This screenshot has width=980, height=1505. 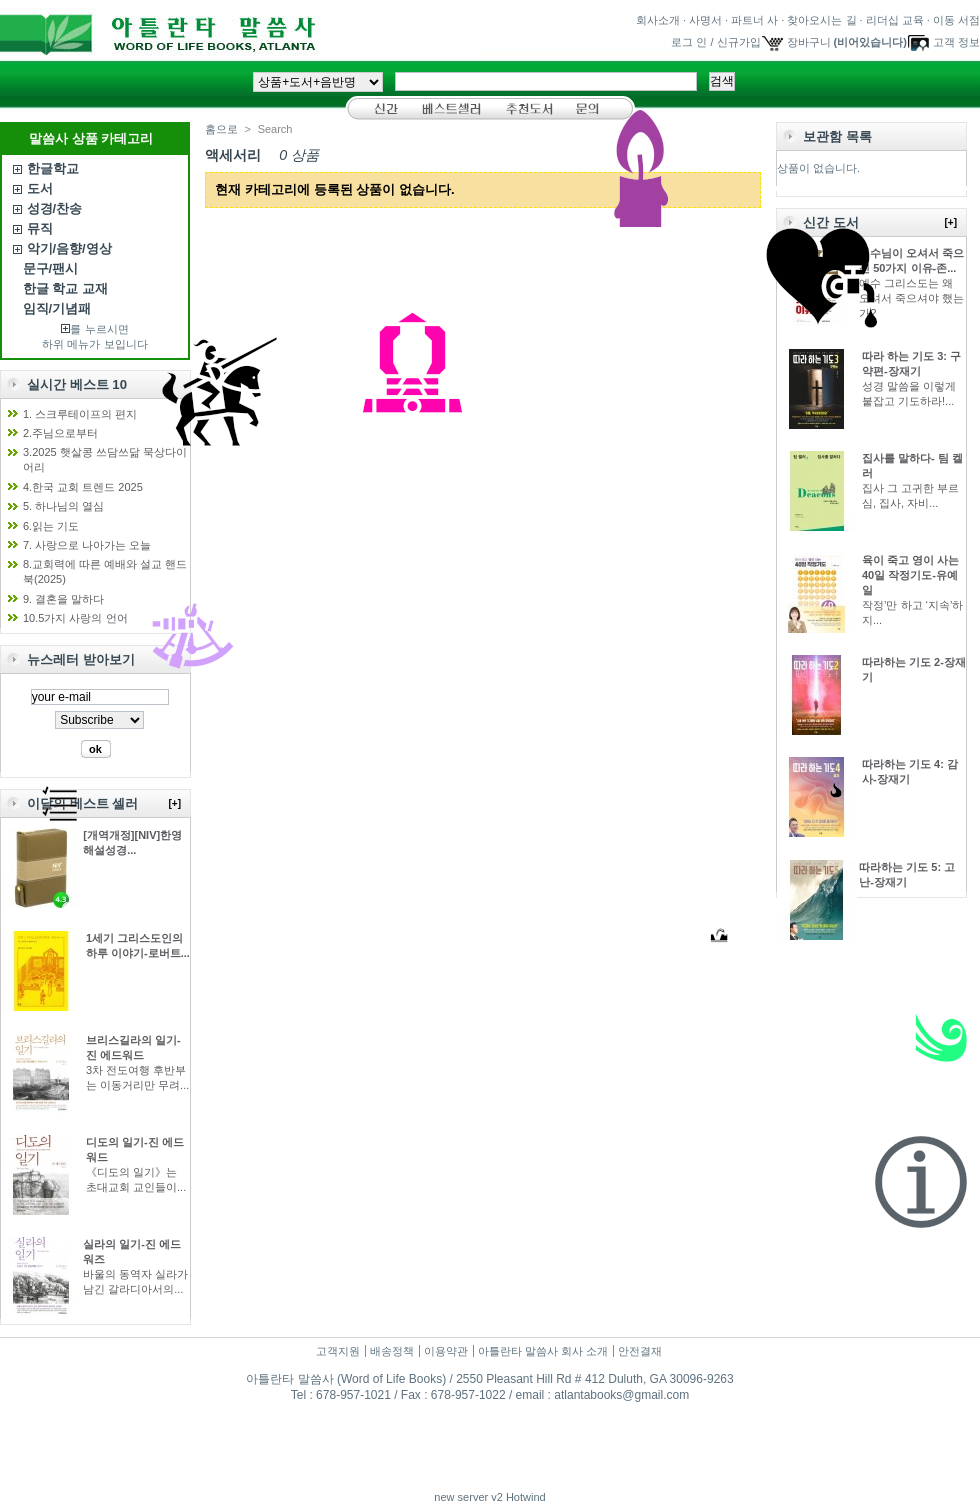 What do you see at coordinates (412, 362) in the screenshot?
I see `view current energy or fuel reserves` at bounding box center [412, 362].